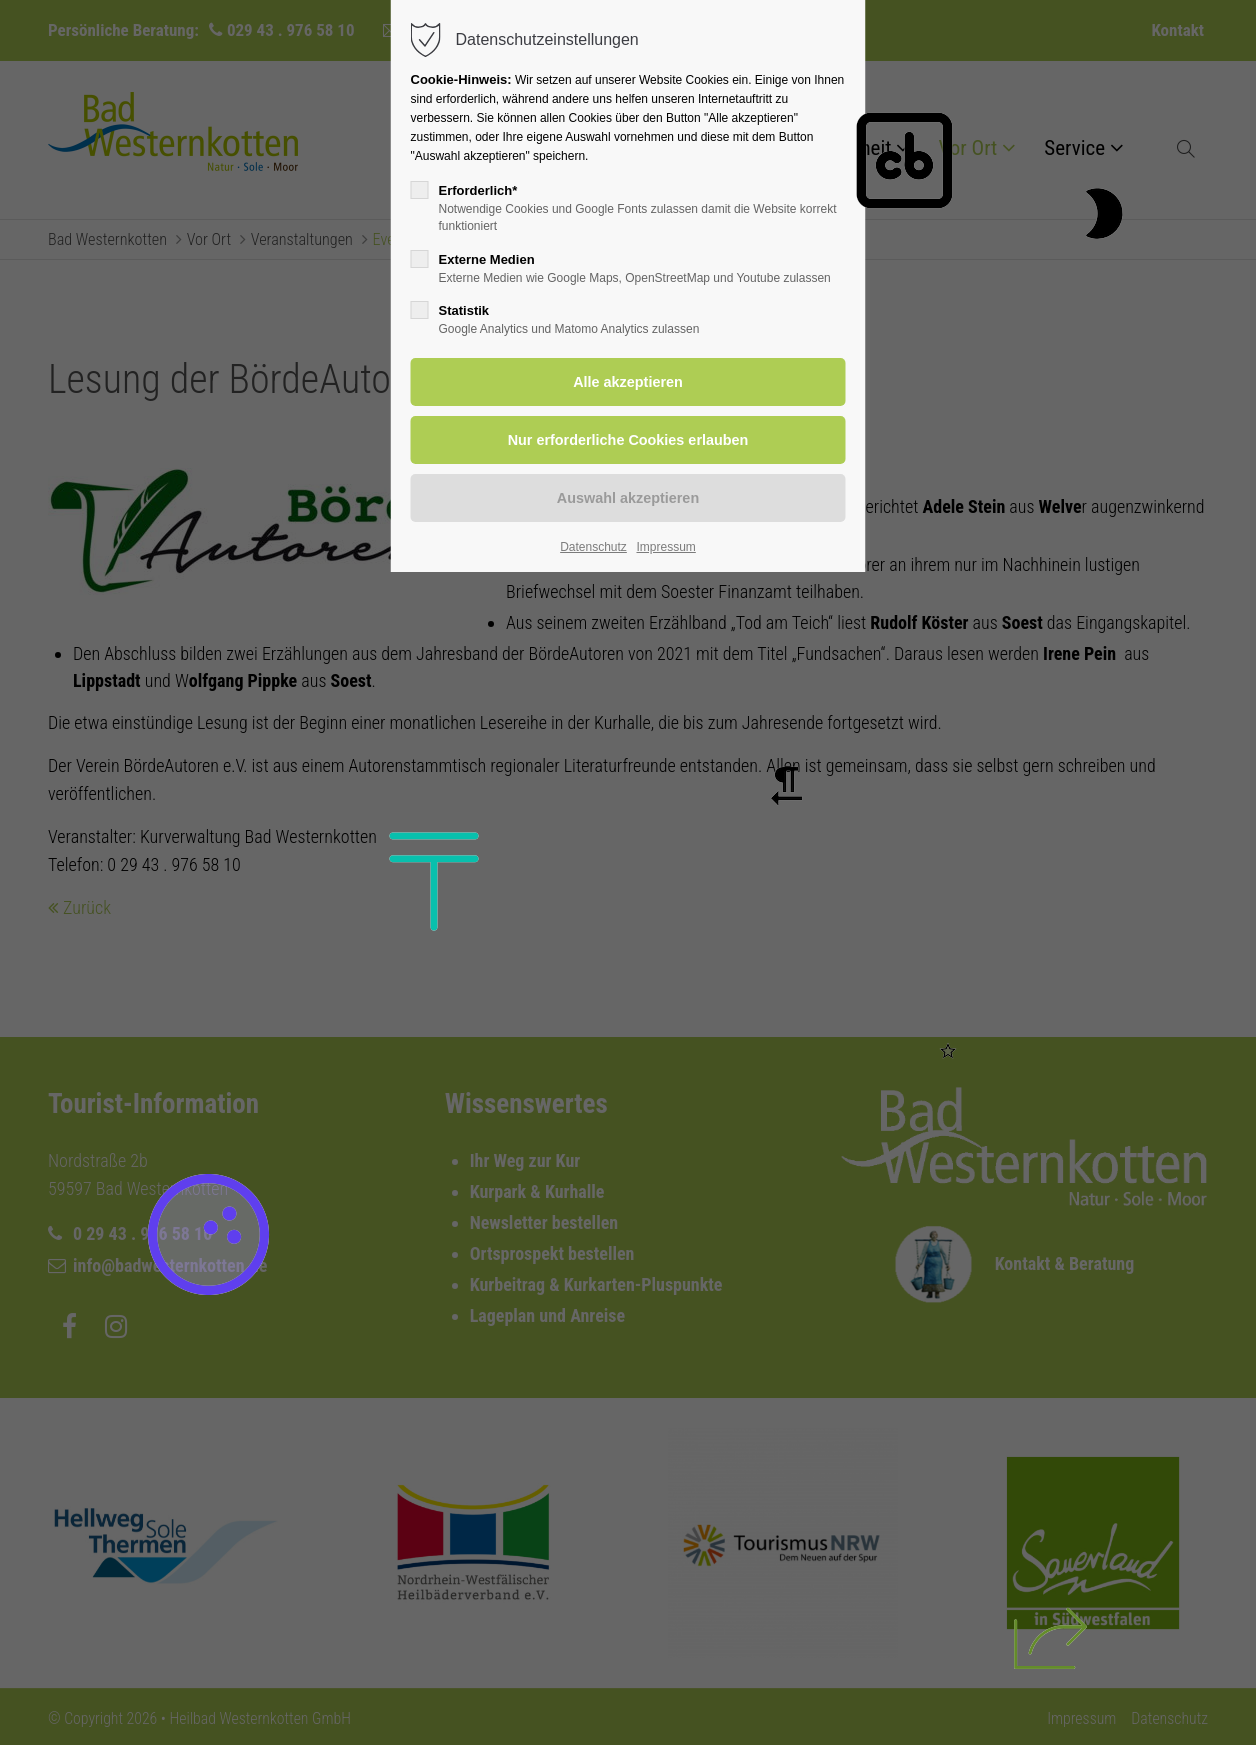  Describe the element at coordinates (786, 786) in the screenshot. I see `switch text direction to right-to-left` at that location.